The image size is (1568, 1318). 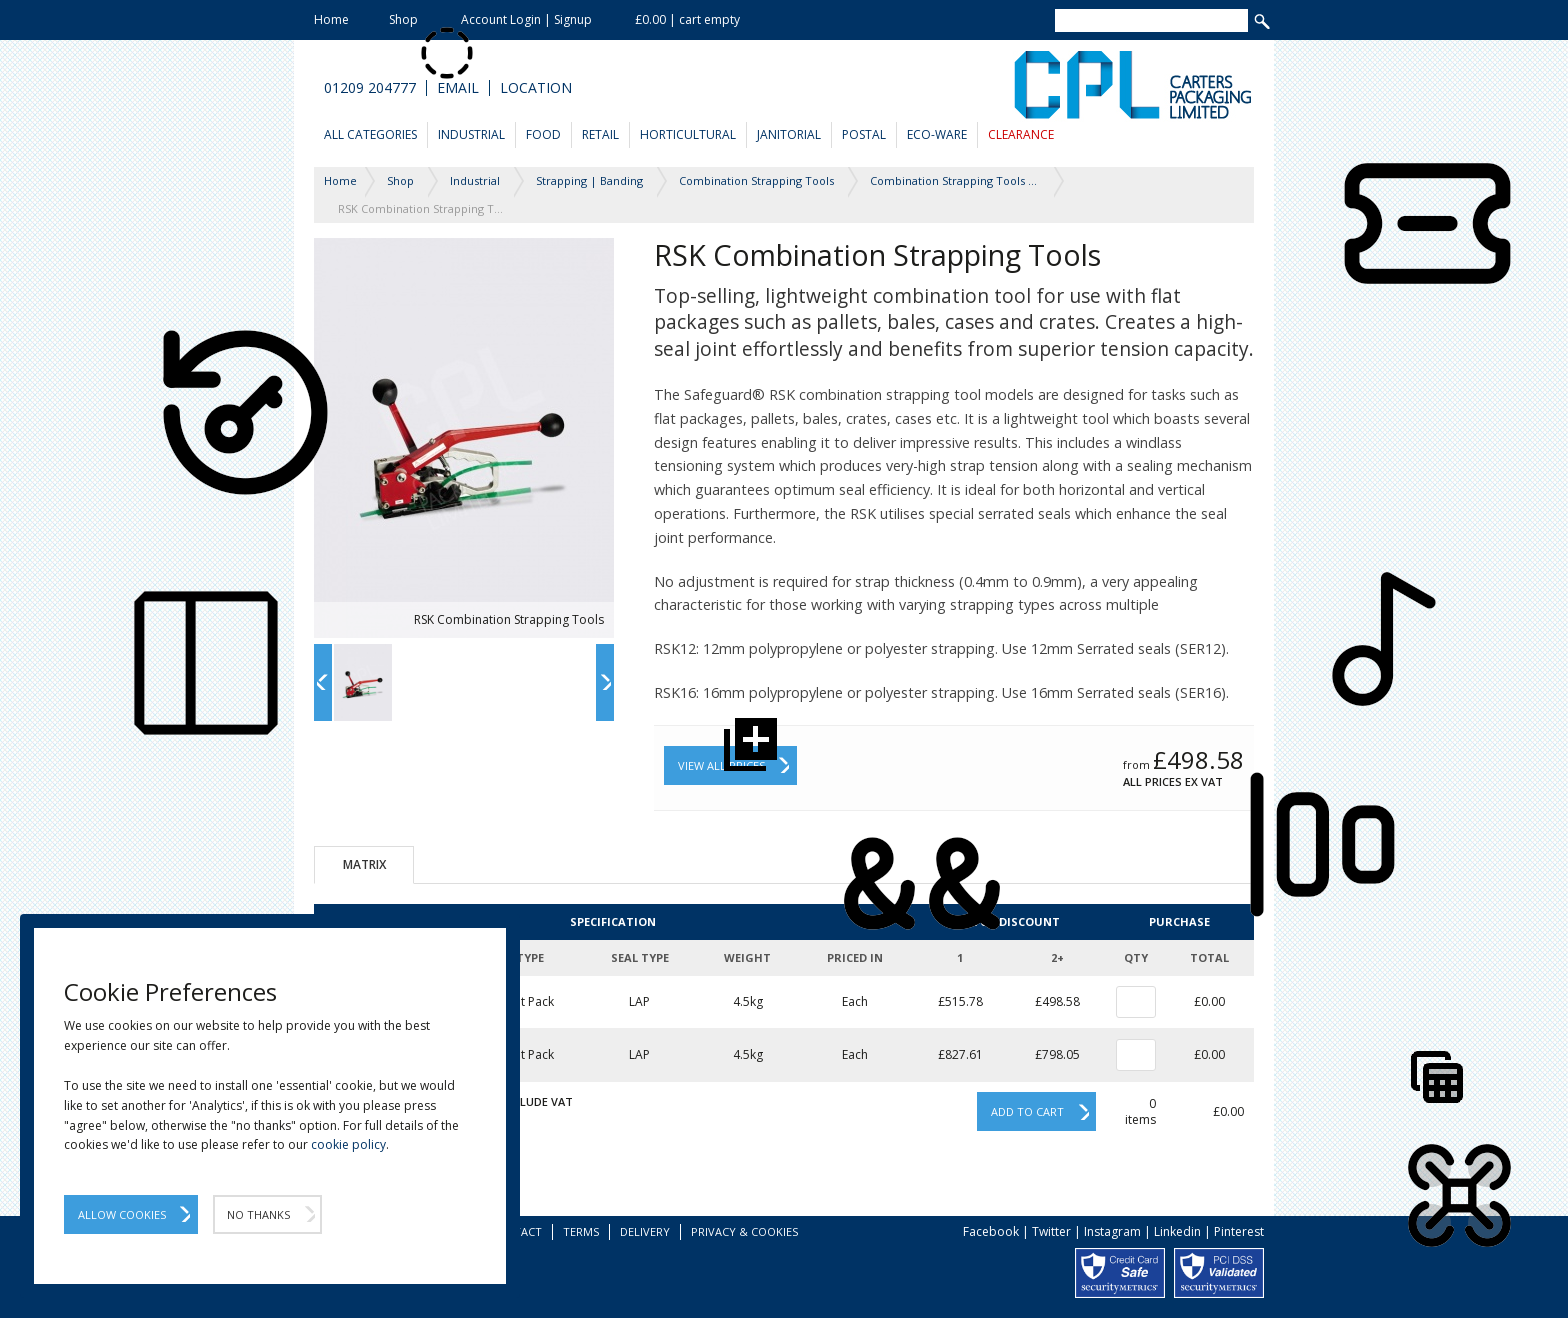 What do you see at coordinates (1437, 1077) in the screenshot?
I see `switch to table view` at bounding box center [1437, 1077].